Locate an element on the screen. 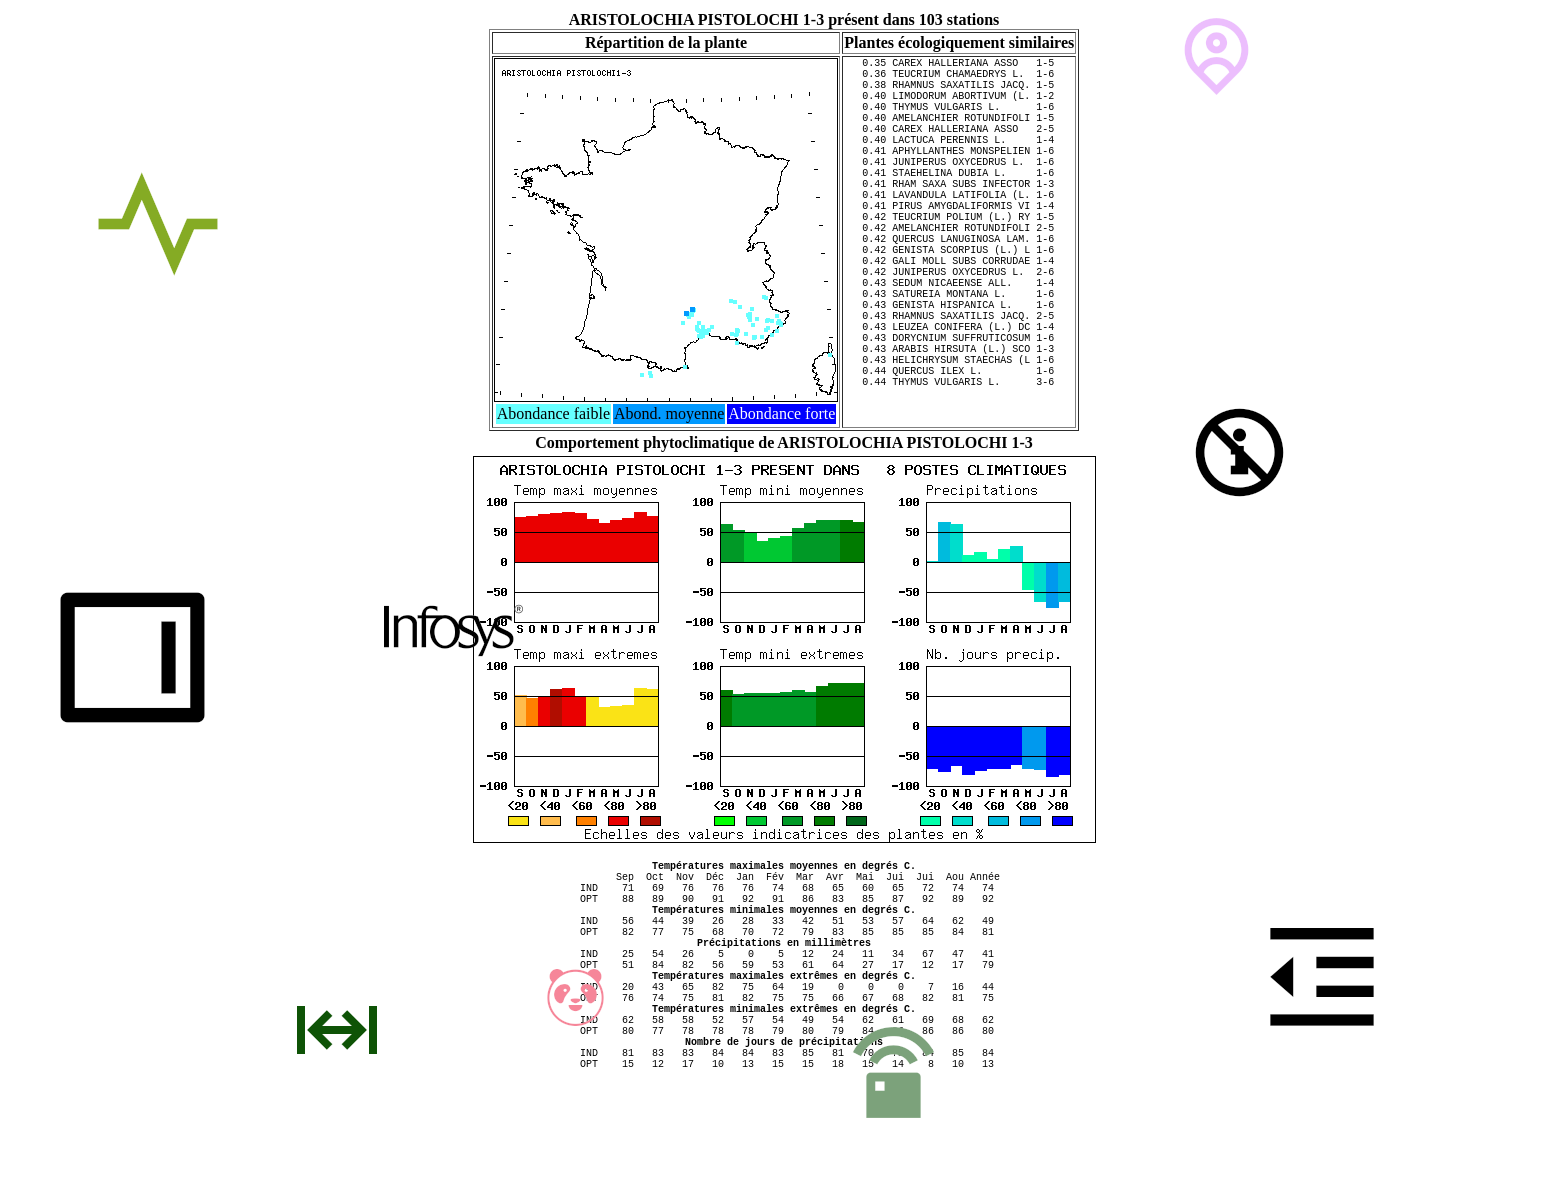 Image resolution: width=1568 pixels, height=1196 pixels. decrease text indentation is located at coordinates (1322, 974).